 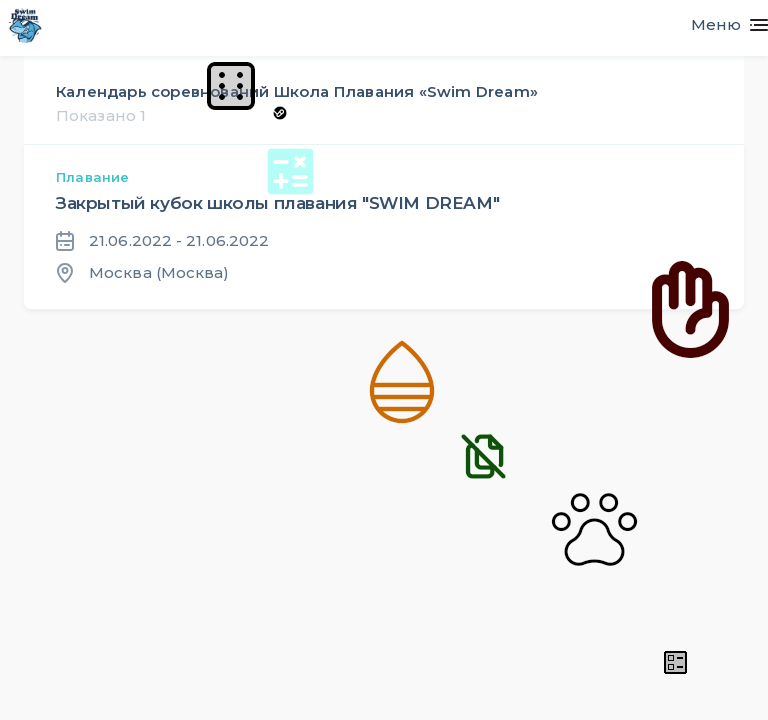 I want to click on open calculator or math tools, so click(x=290, y=171).